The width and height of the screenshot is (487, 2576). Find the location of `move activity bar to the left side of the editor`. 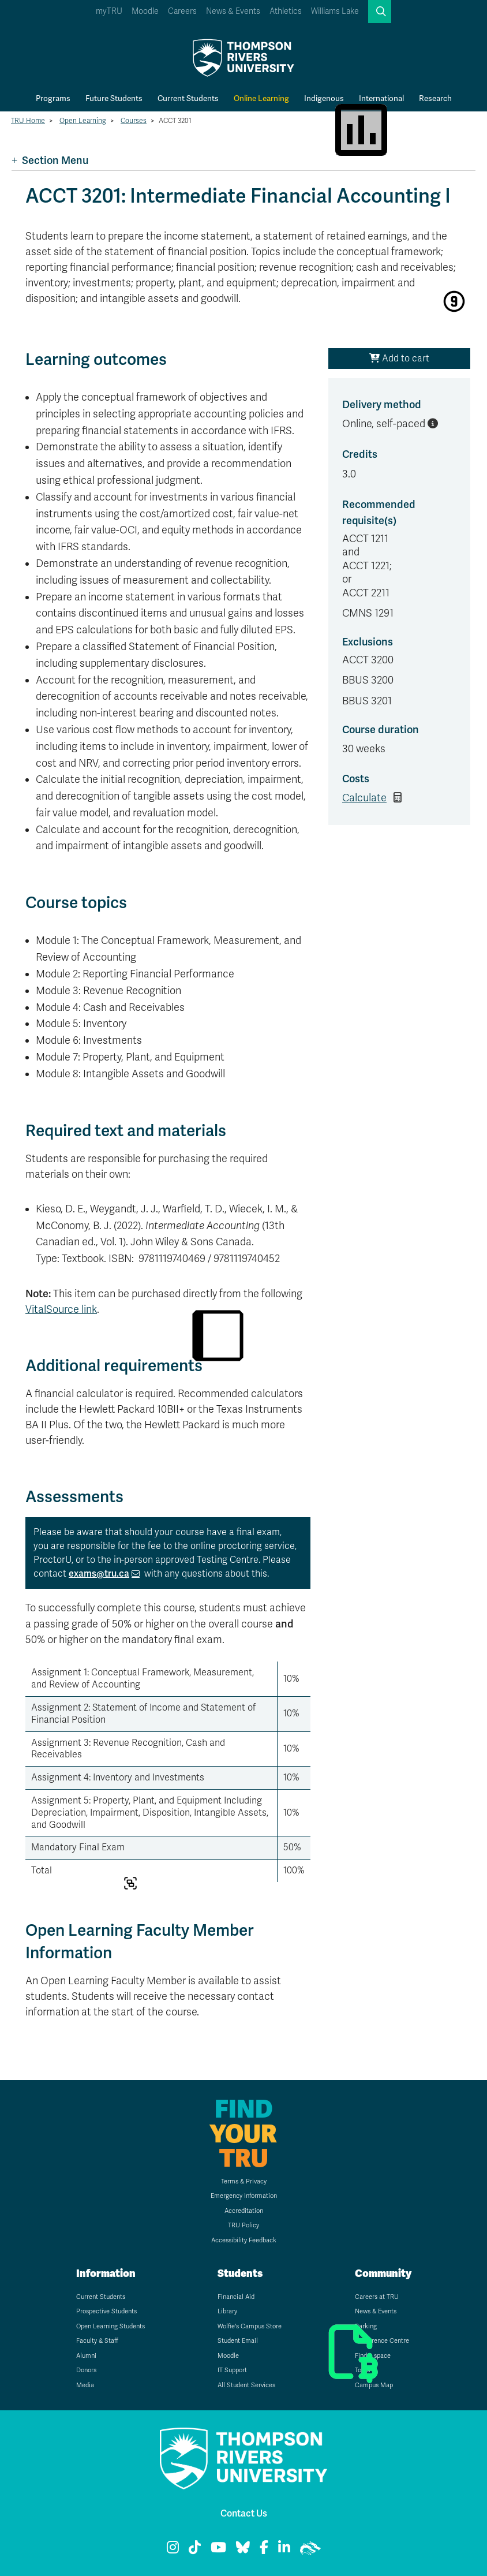

move activity bar to the left side of the editor is located at coordinates (218, 1335).